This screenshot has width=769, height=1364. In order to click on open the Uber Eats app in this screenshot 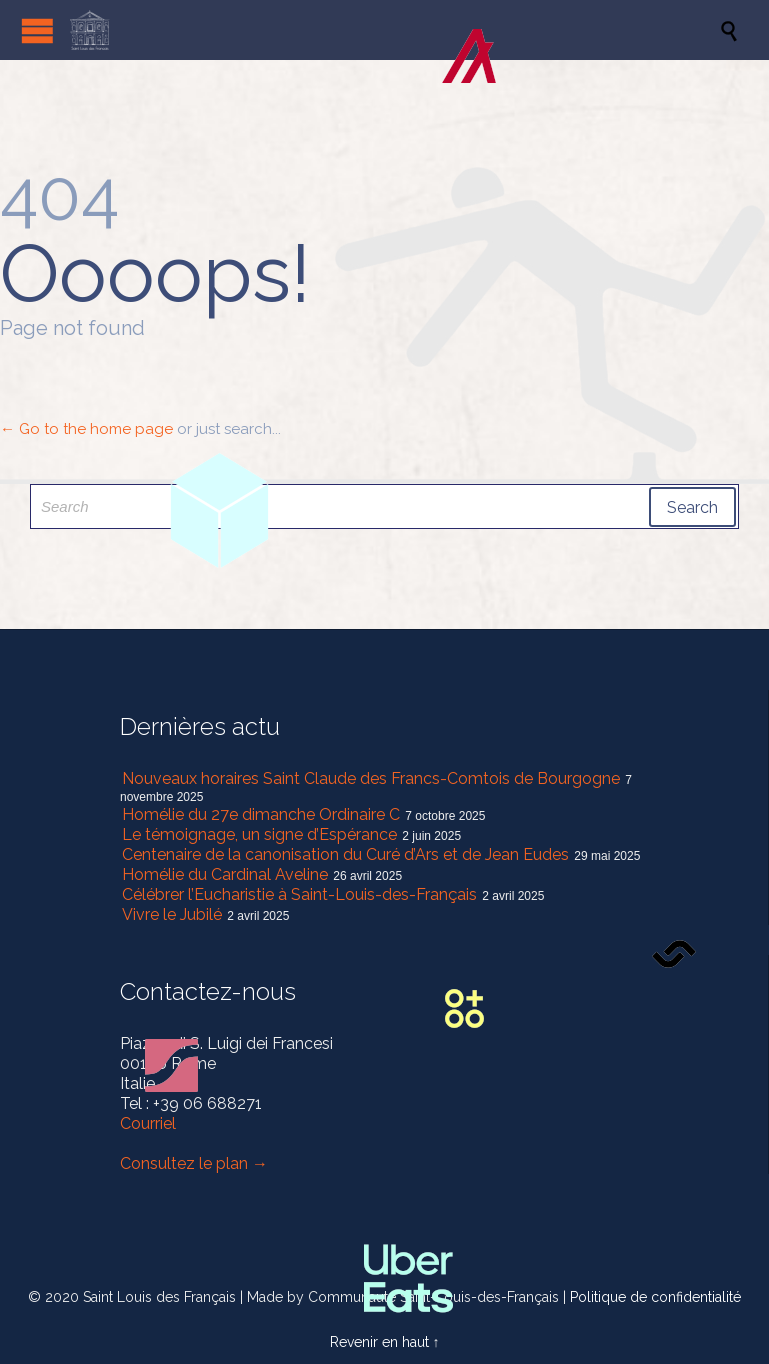, I will do `click(408, 1278)`.